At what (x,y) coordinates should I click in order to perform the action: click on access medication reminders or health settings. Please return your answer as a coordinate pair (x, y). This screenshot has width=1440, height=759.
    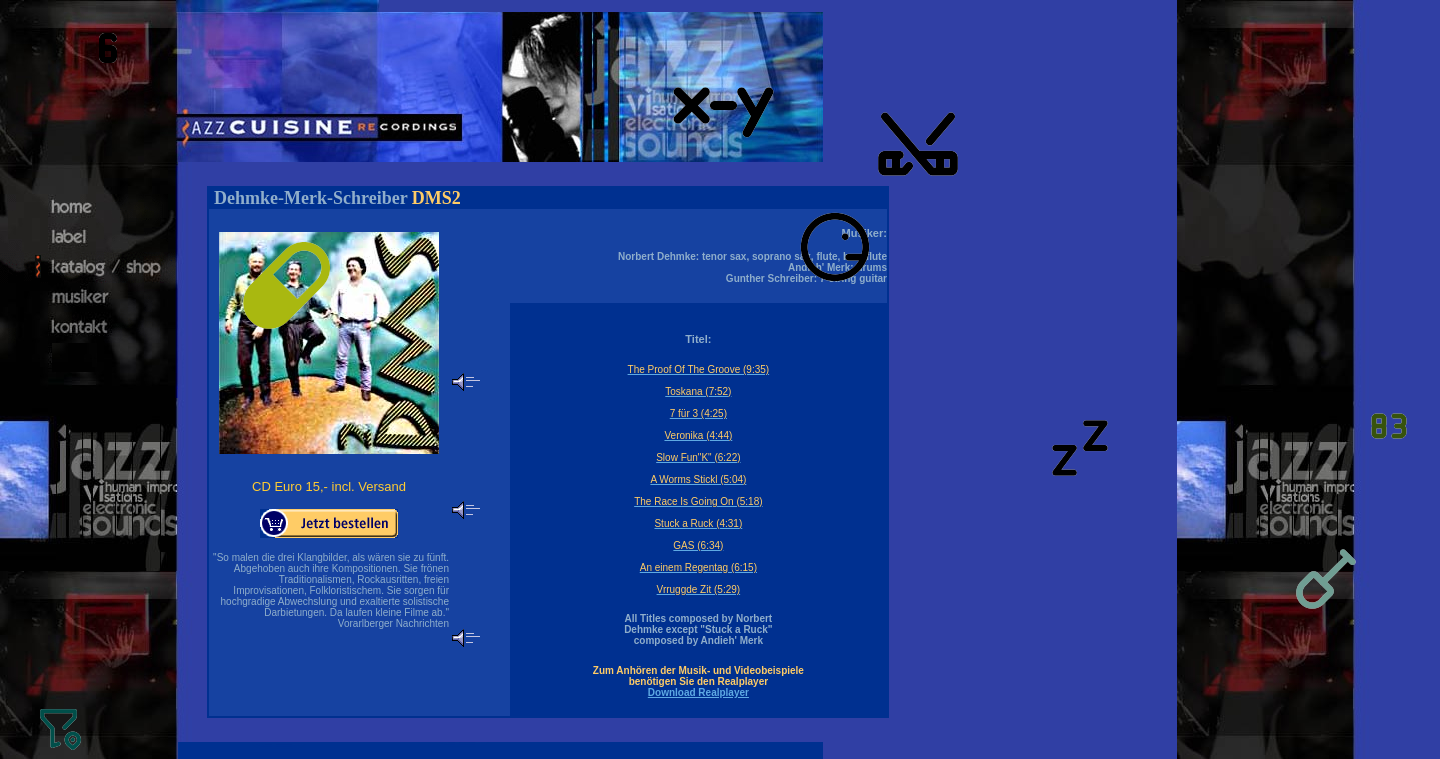
    Looking at the image, I should click on (286, 285).